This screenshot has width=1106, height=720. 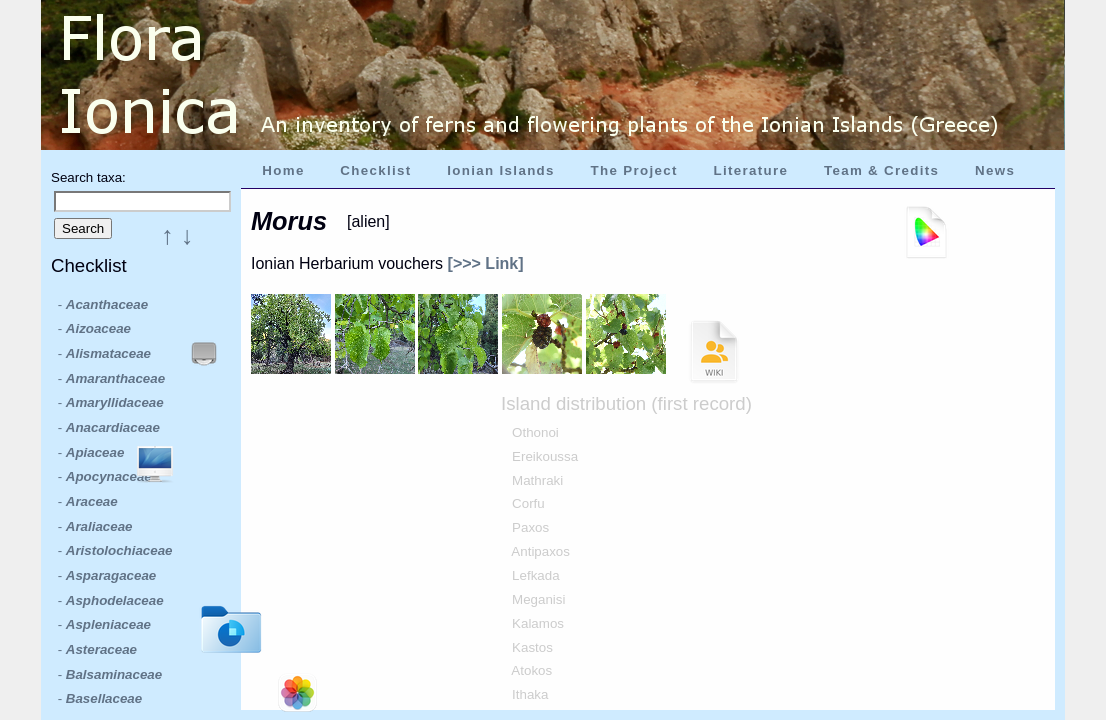 I want to click on represents an iMac desktop computer, so click(x=155, y=462).